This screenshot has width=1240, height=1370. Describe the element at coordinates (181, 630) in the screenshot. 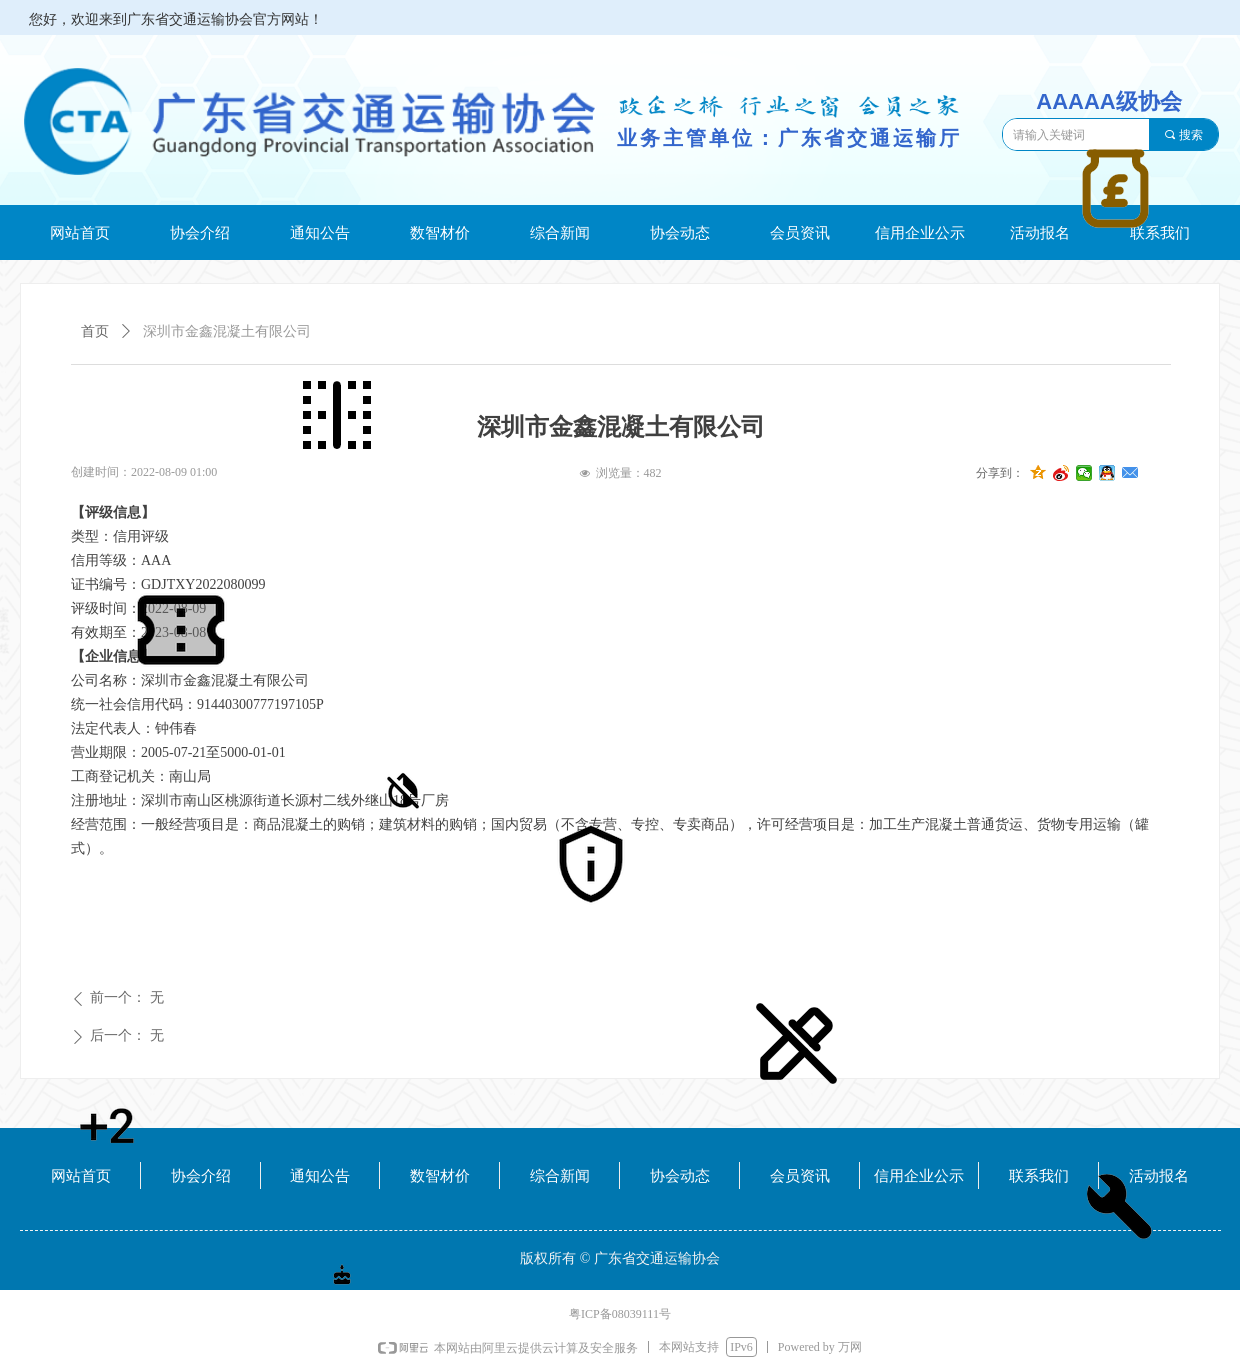

I see `view your tickets or passes` at that location.